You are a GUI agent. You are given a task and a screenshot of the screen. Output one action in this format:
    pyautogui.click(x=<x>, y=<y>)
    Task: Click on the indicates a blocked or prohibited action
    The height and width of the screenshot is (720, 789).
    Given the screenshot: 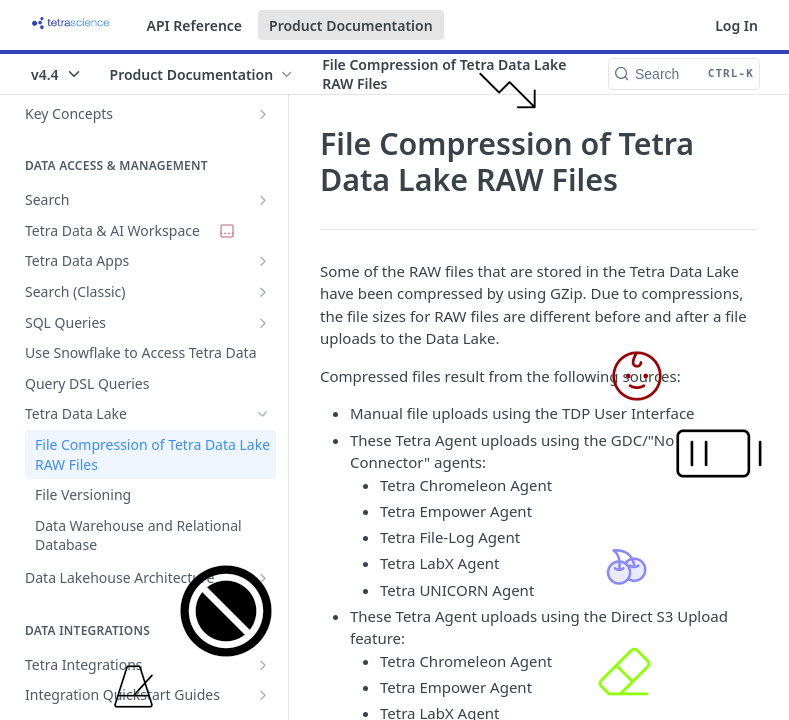 What is the action you would take?
    pyautogui.click(x=226, y=611)
    